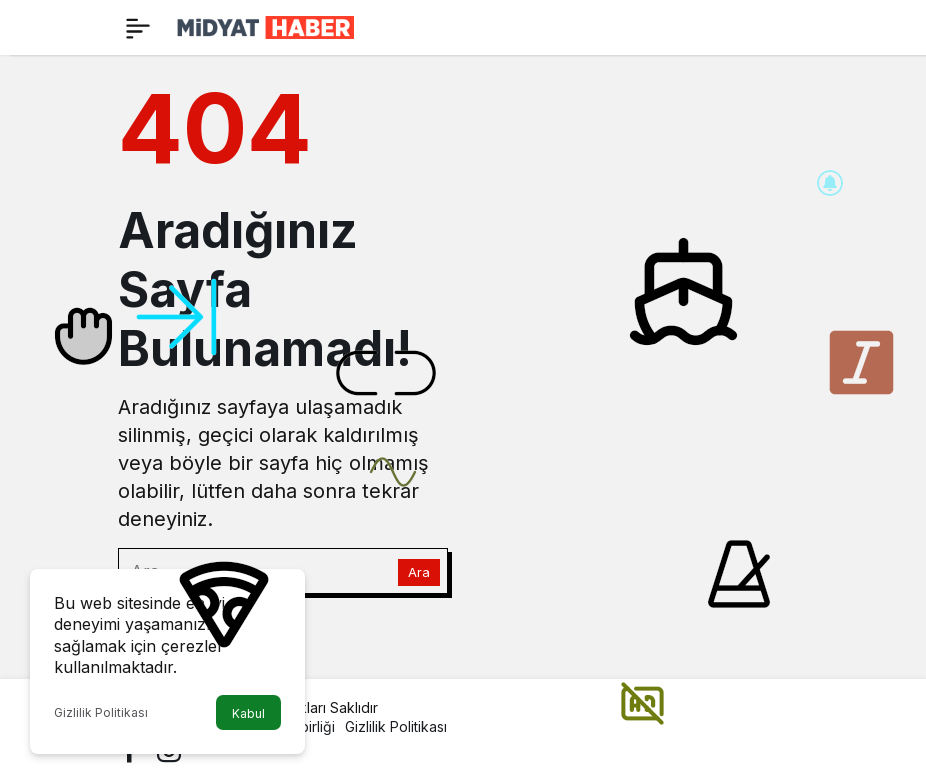  Describe the element at coordinates (393, 472) in the screenshot. I see `audio or sound wave visualization` at that location.